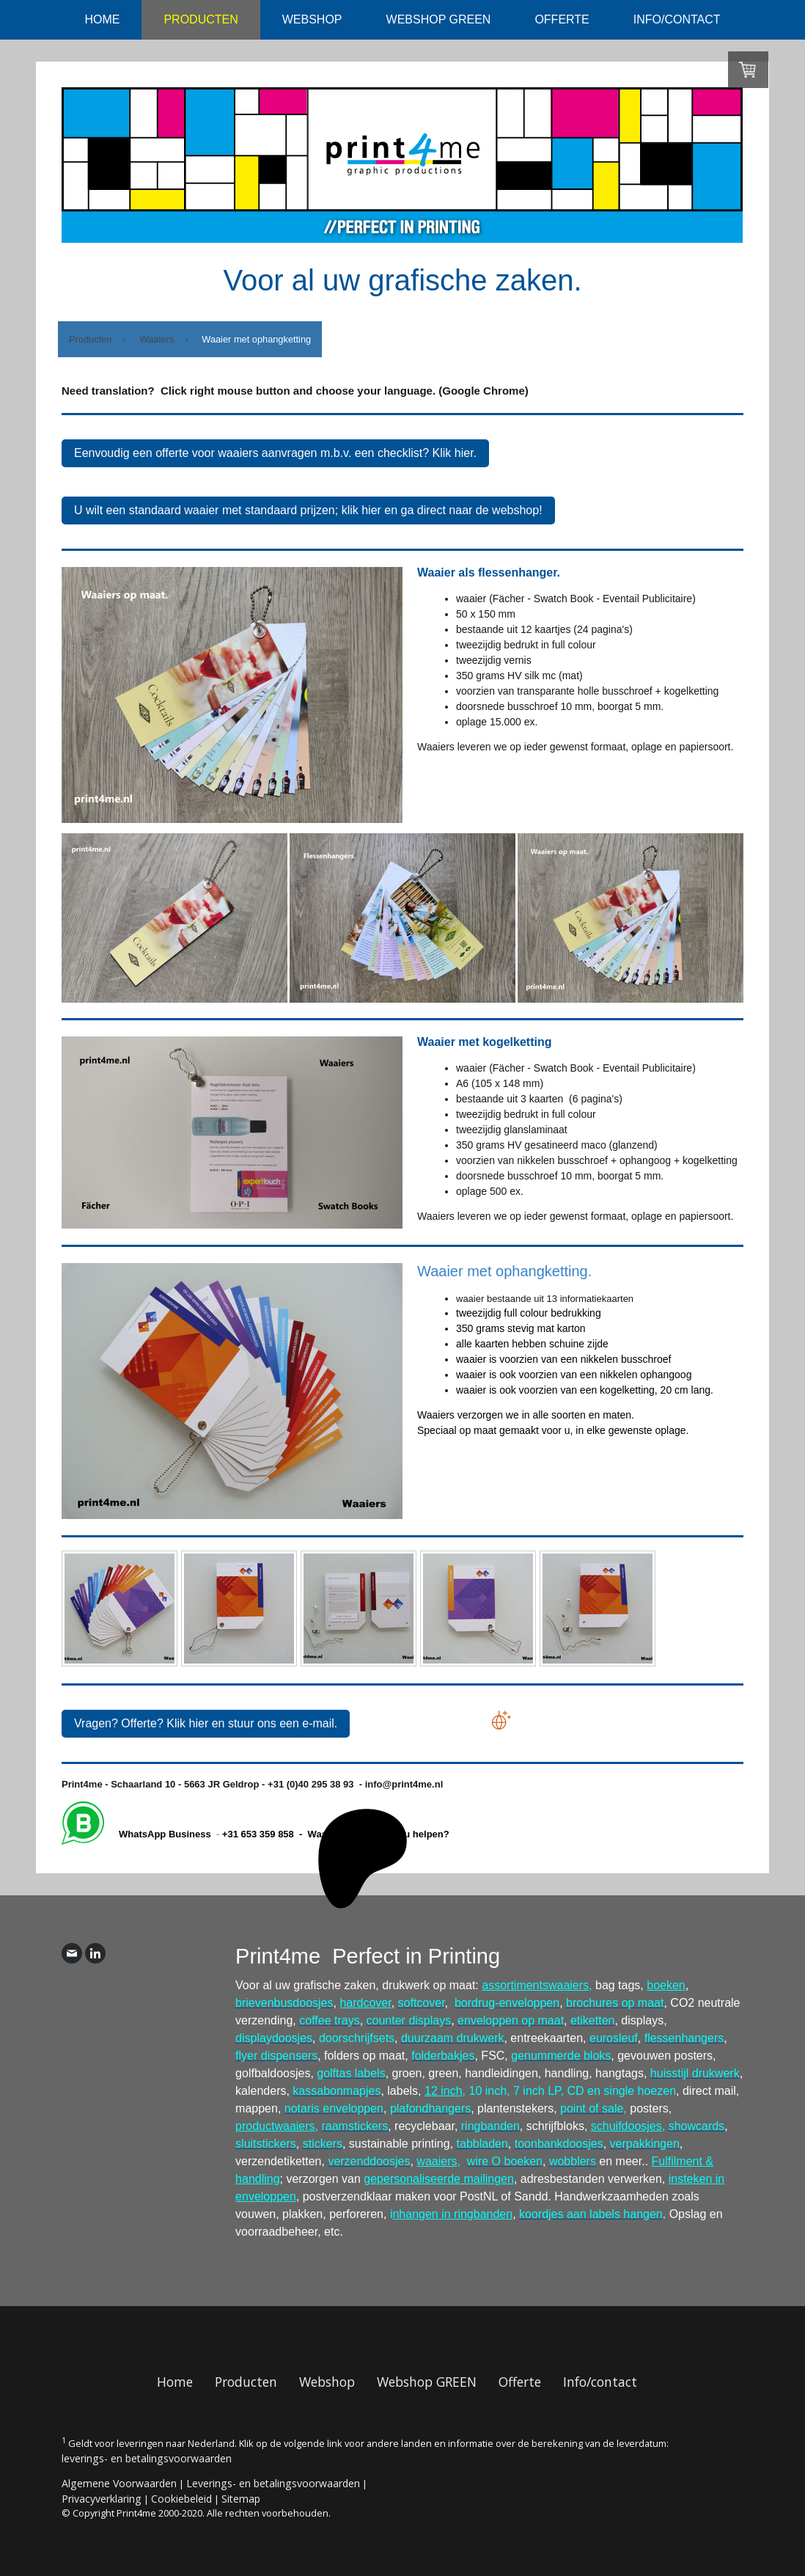  Describe the element at coordinates (500, 1720) in the screenshot. I see `access party or event mode` at that location.